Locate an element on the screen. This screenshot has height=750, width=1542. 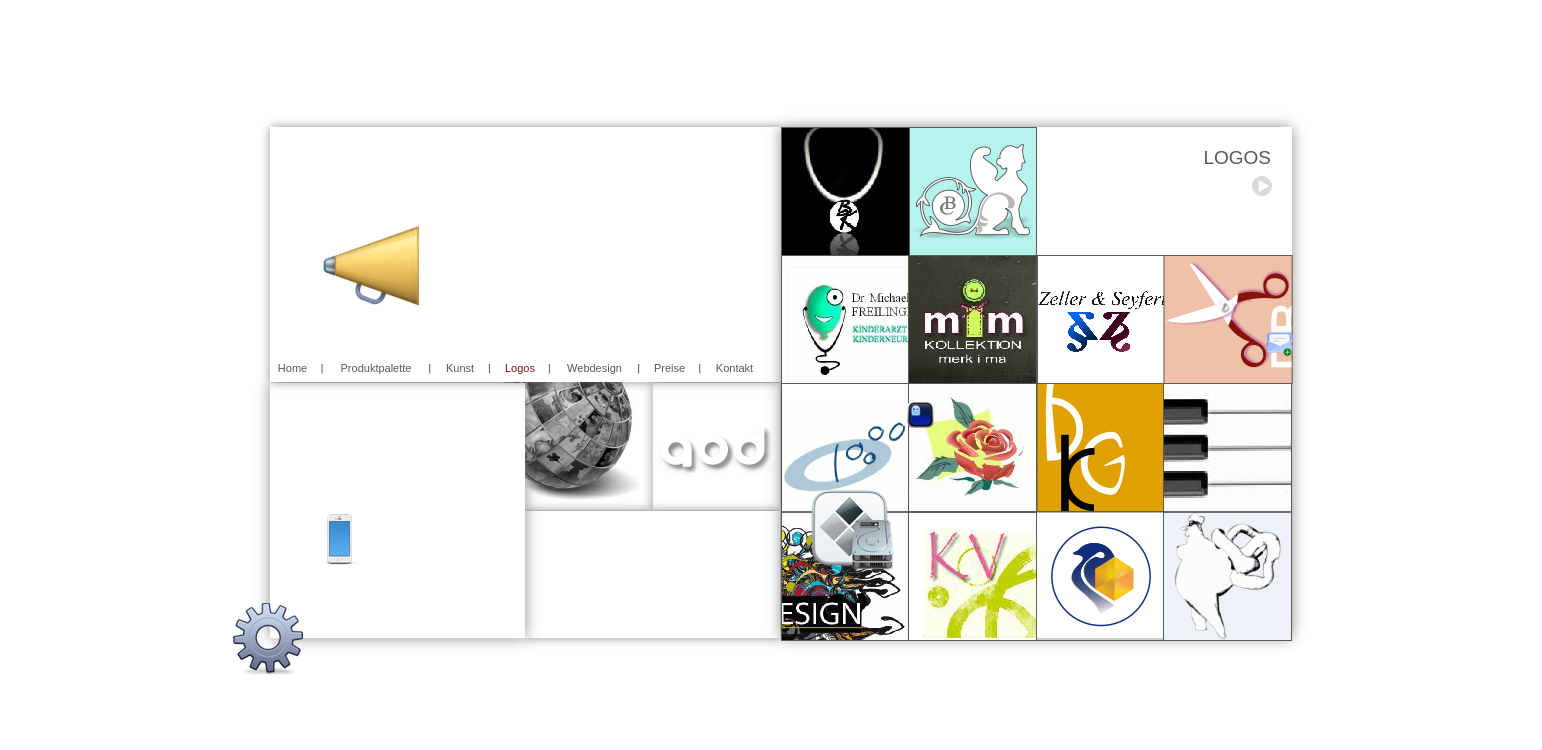
compose a new email message is located at coordinates (1279, 342).